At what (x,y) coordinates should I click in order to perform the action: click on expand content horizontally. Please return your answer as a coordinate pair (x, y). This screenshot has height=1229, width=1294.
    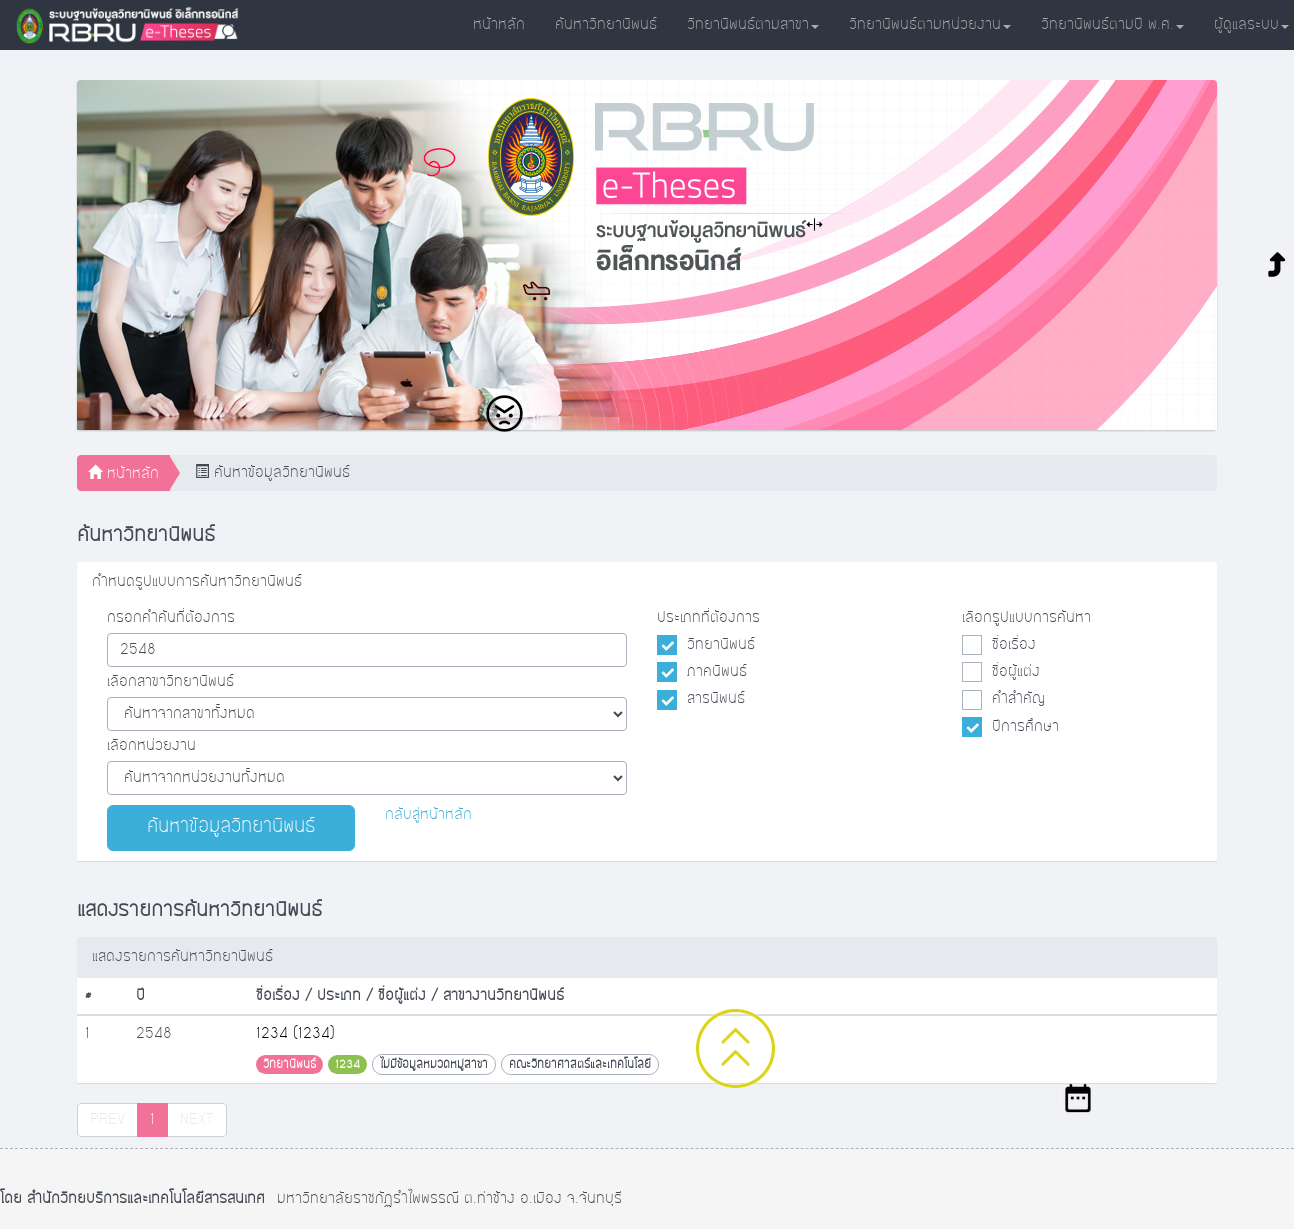
    Looking at the image, I should click on (814, 224).